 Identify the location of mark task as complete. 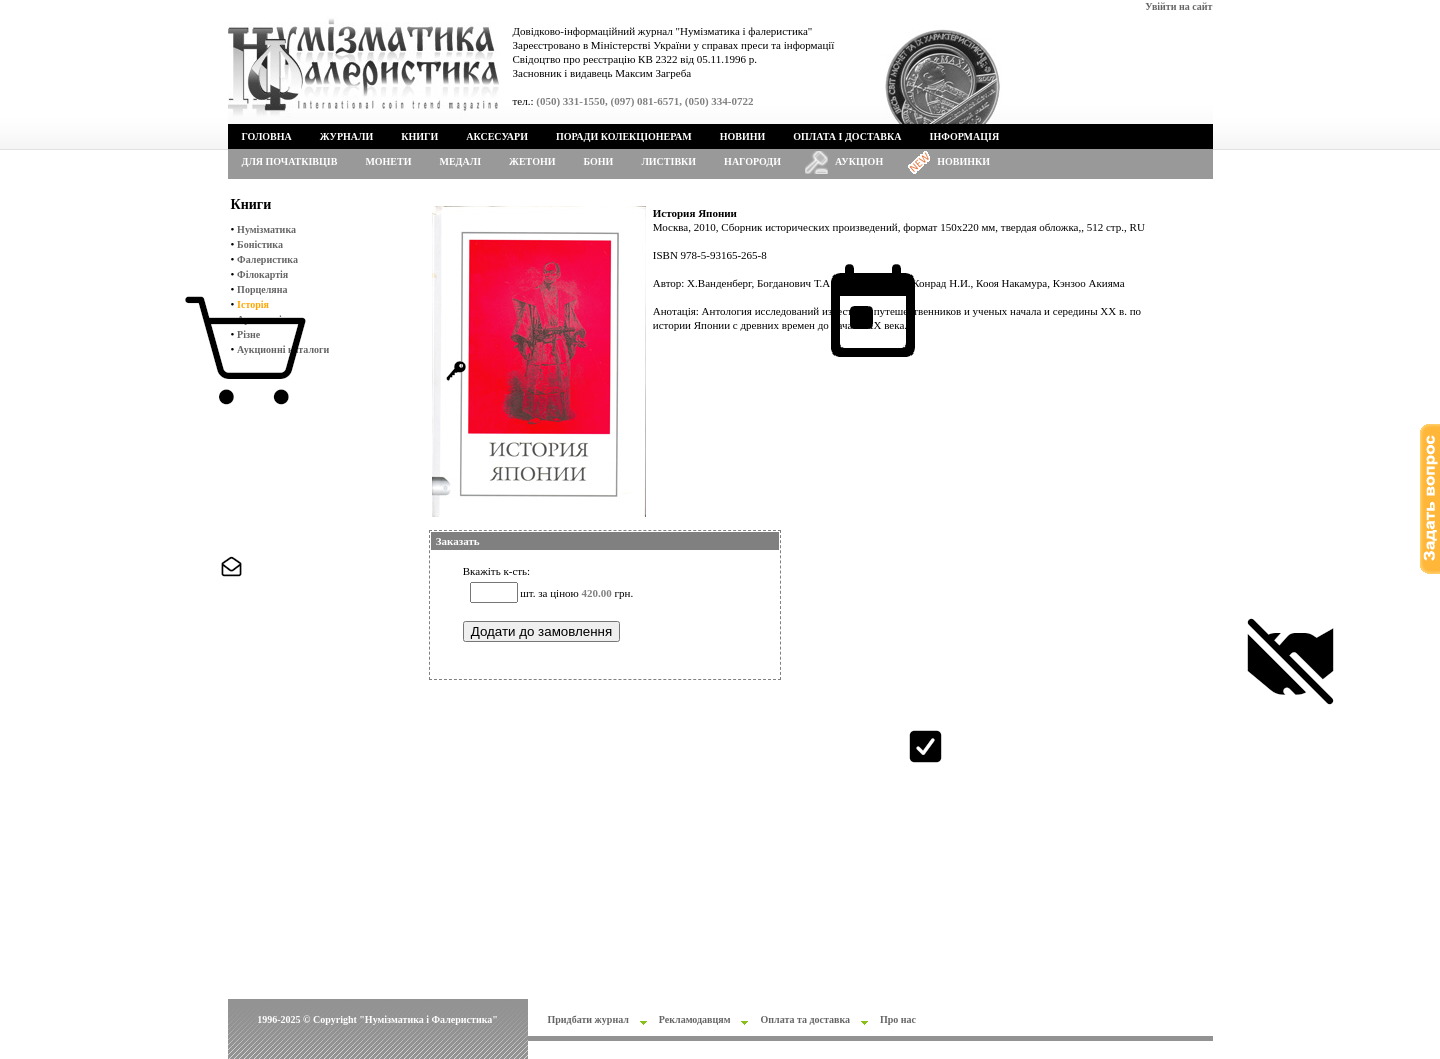
(925, 746).